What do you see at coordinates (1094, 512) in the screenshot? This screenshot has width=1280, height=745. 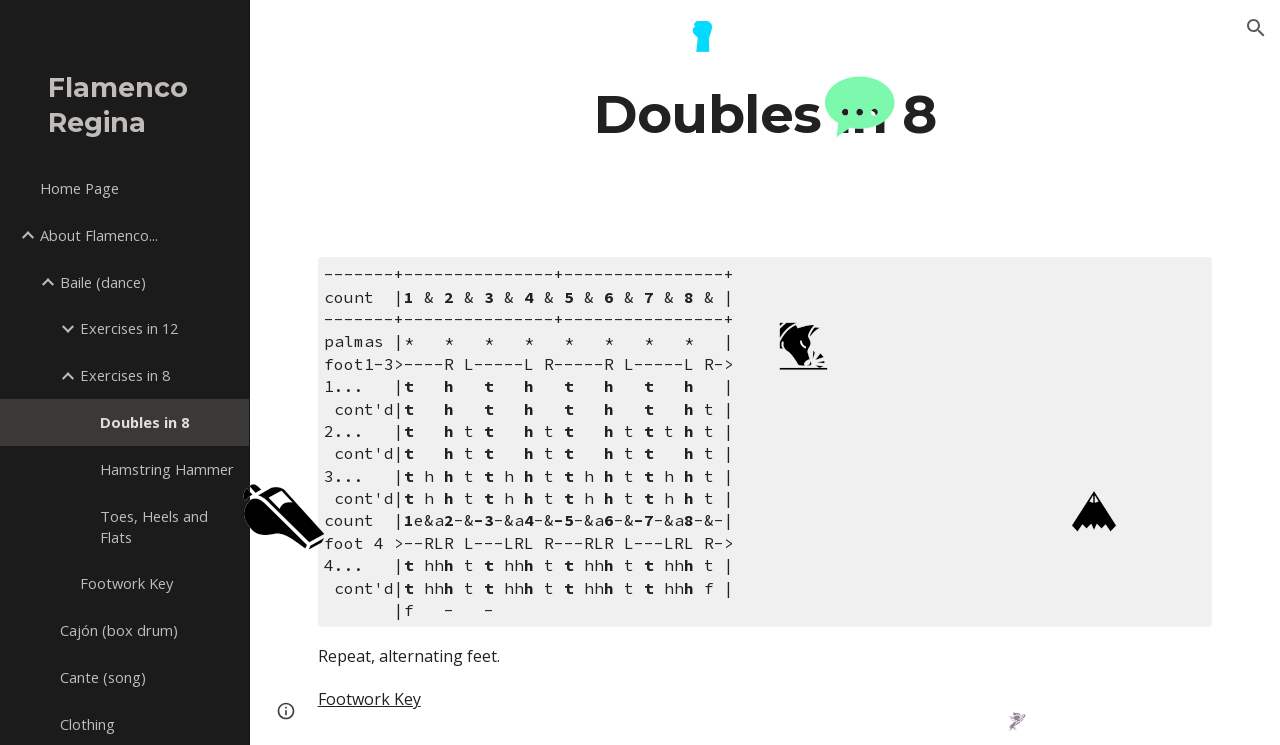 I see `stealth bomber aircraft unit in a strategy game` at bounding box center [1094, 512].